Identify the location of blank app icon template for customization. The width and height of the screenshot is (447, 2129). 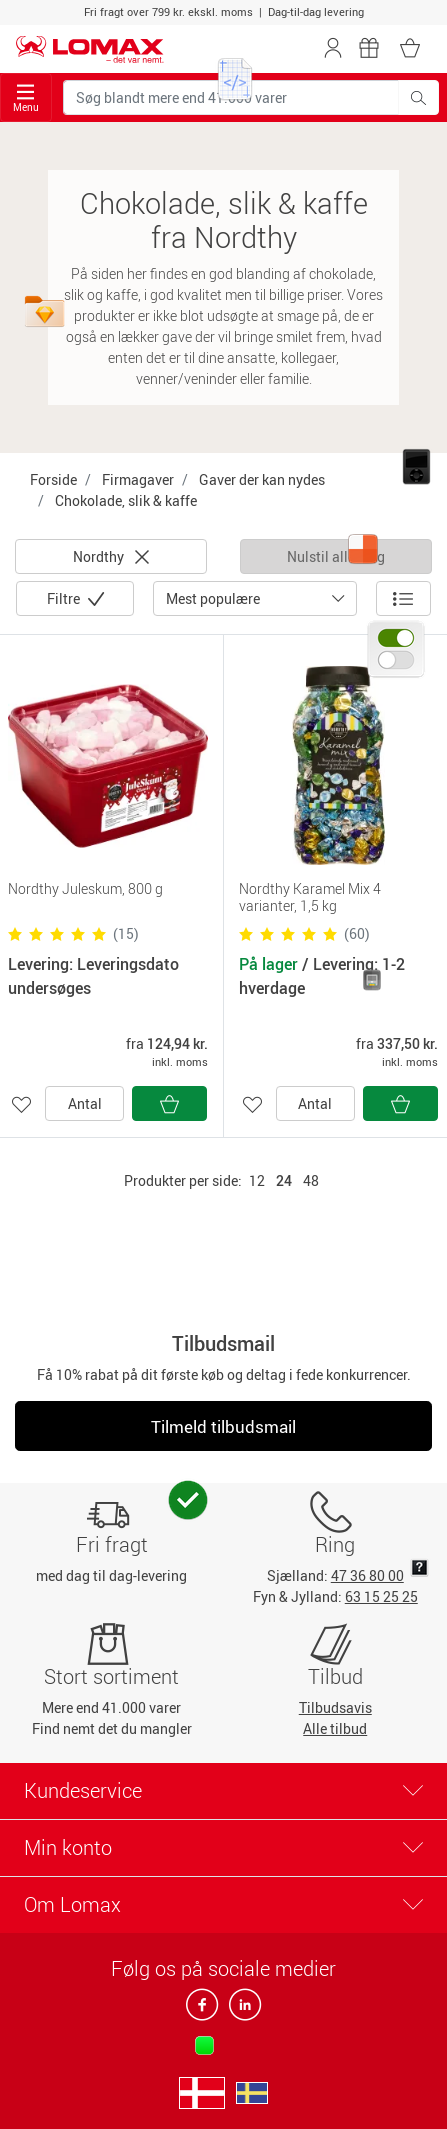
(204, 2045).